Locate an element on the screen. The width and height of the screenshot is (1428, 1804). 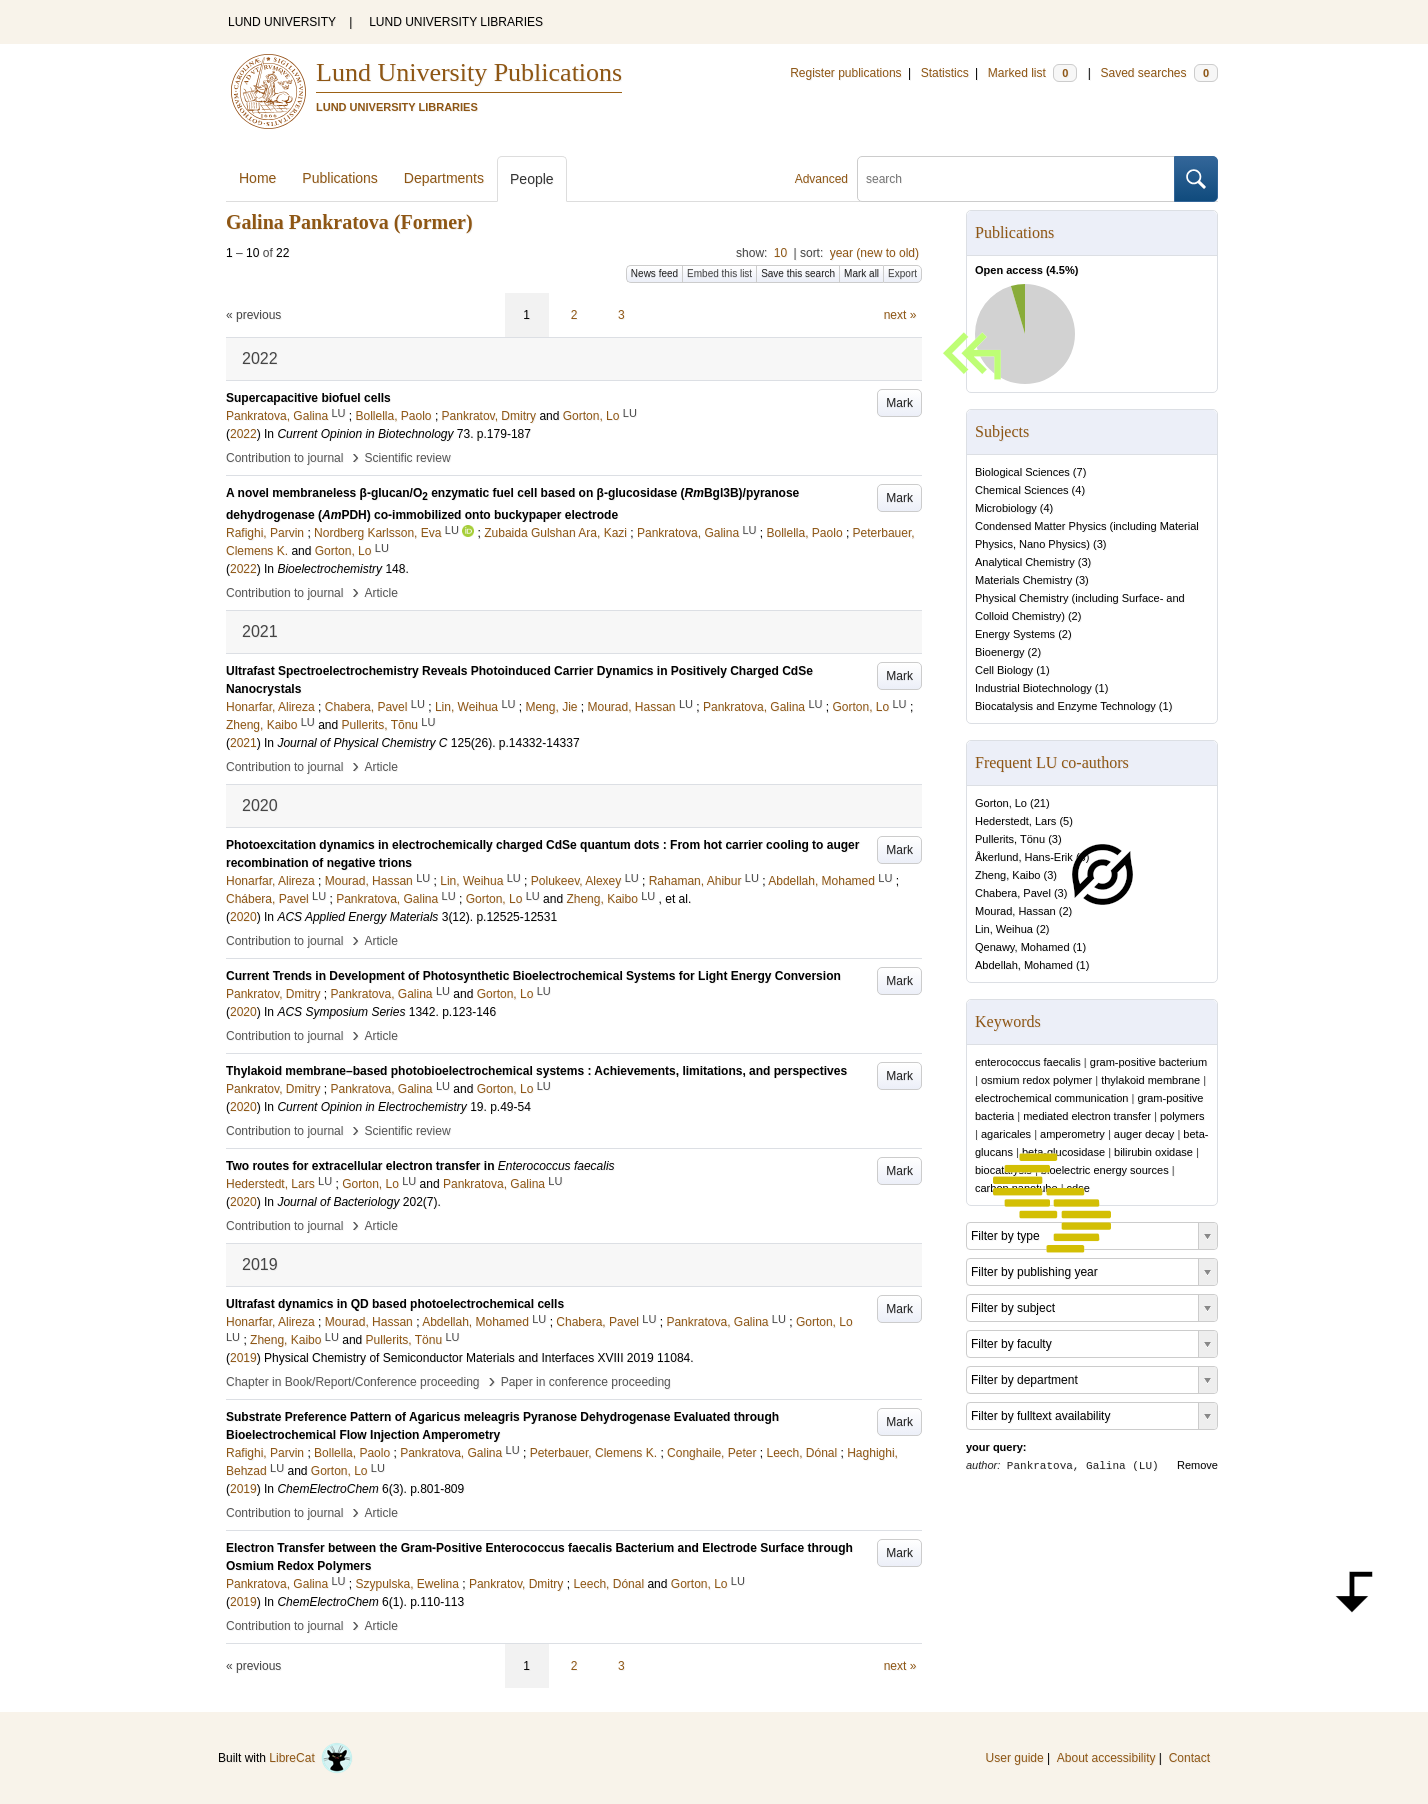
navigate back and down in a menu hierarchy is located at coordinates (1354, 1589).